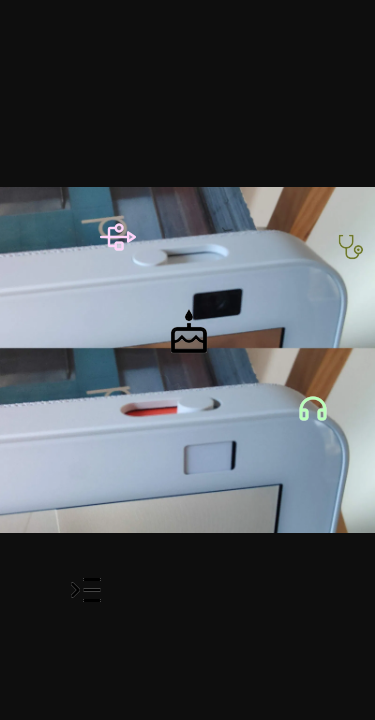 The image size is (375, 720). I want to click on increase list indentation, so click(86, 590).